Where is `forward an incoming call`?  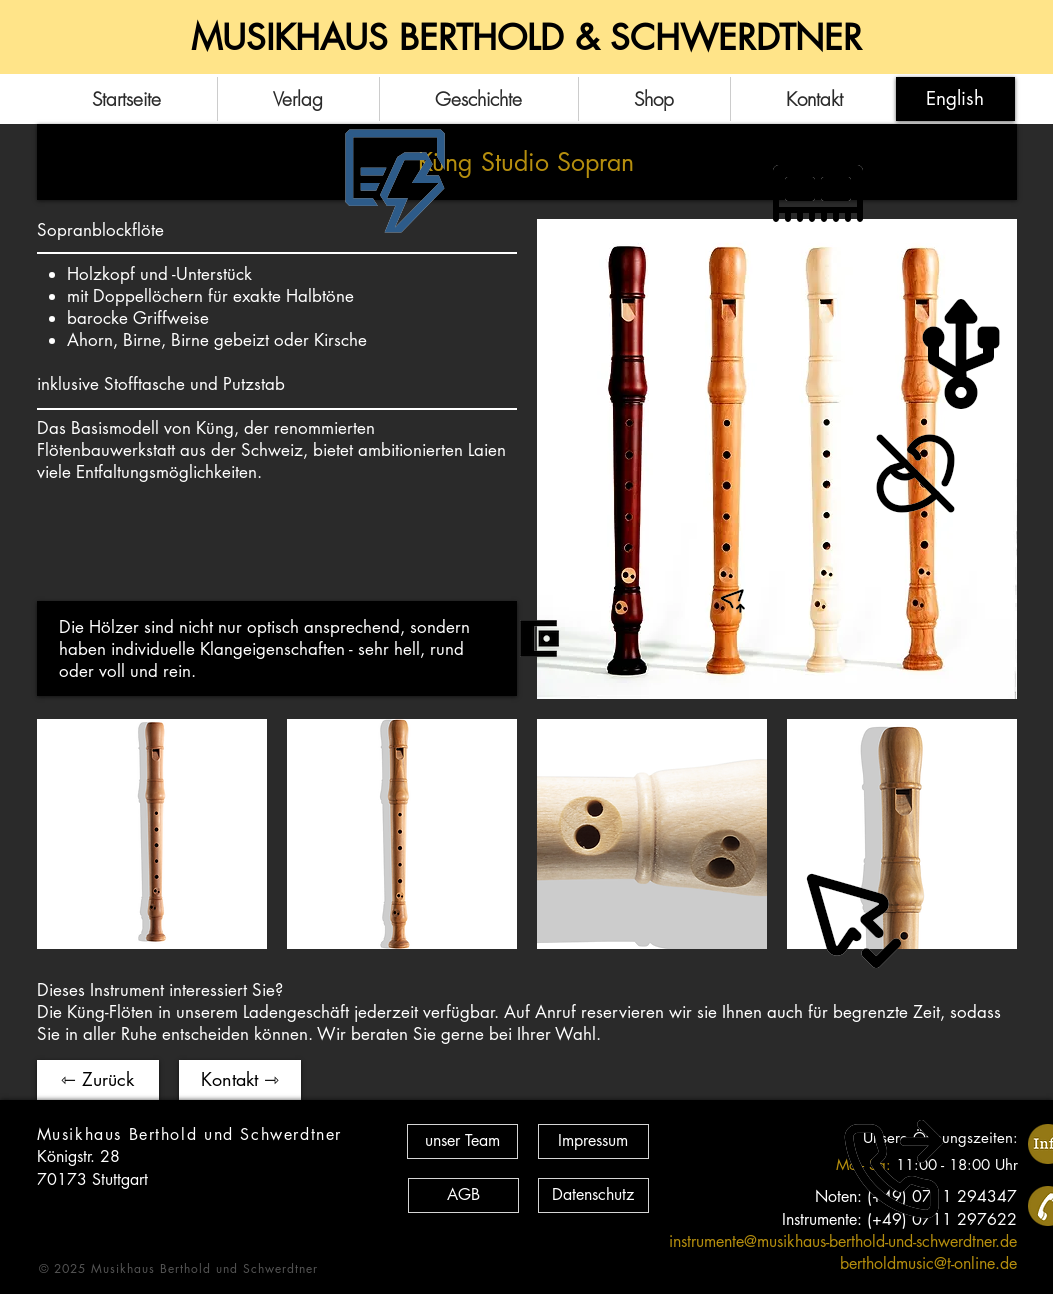
forward an incoming call is located at coordinates (891, 1171).